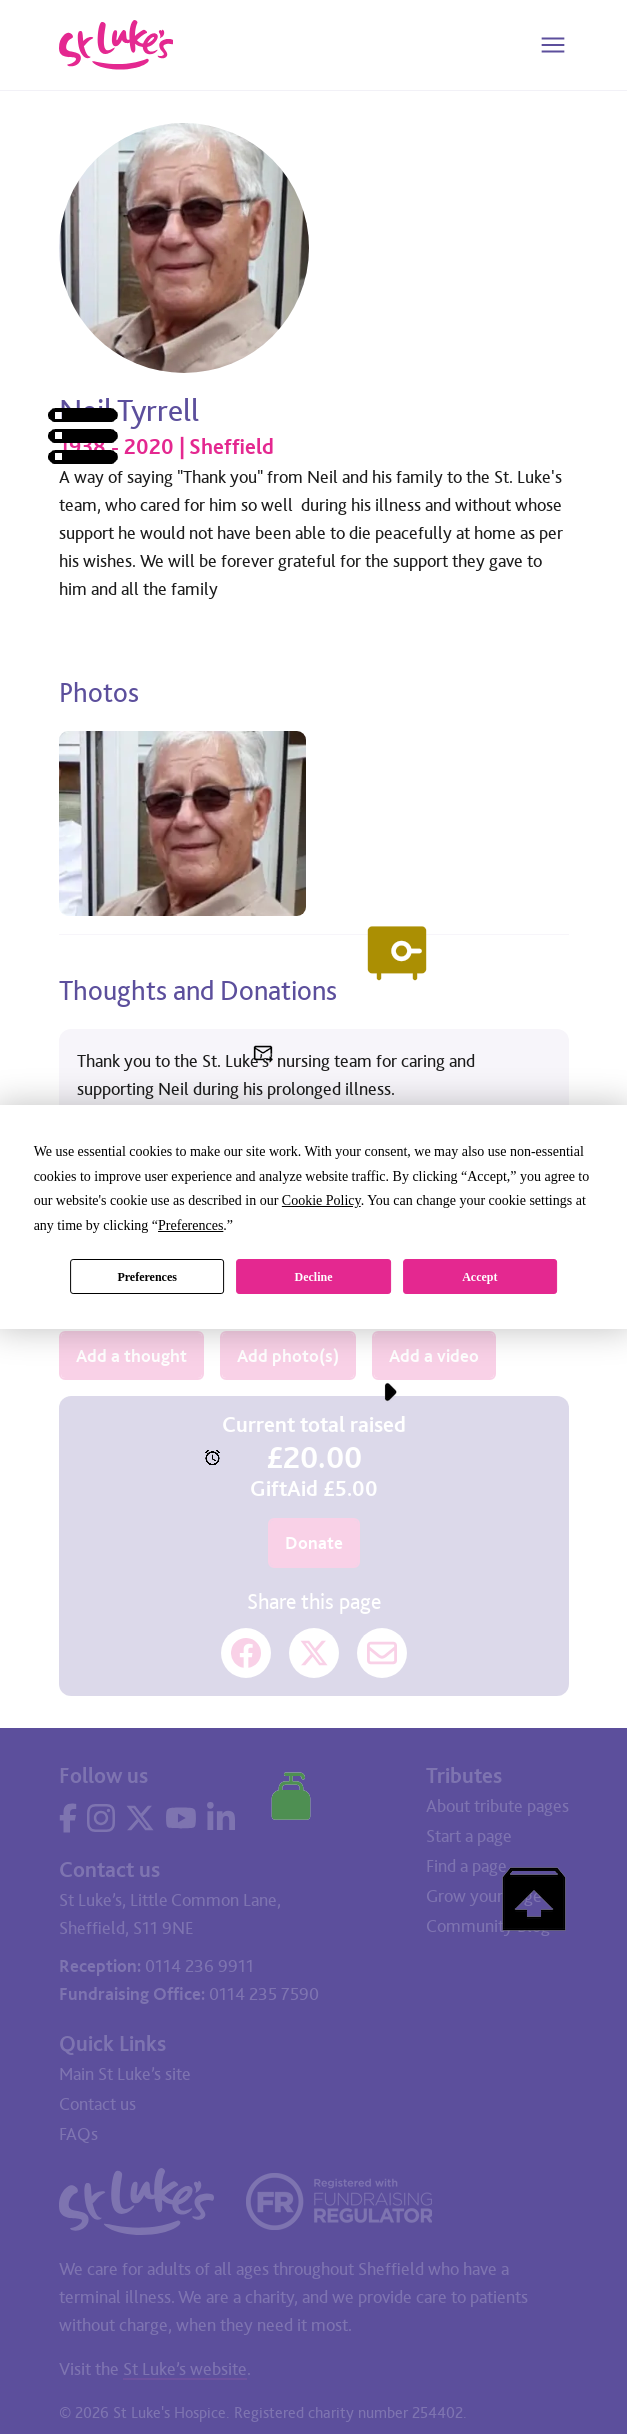  I want to click on view device storage settings, so click(83, 436).